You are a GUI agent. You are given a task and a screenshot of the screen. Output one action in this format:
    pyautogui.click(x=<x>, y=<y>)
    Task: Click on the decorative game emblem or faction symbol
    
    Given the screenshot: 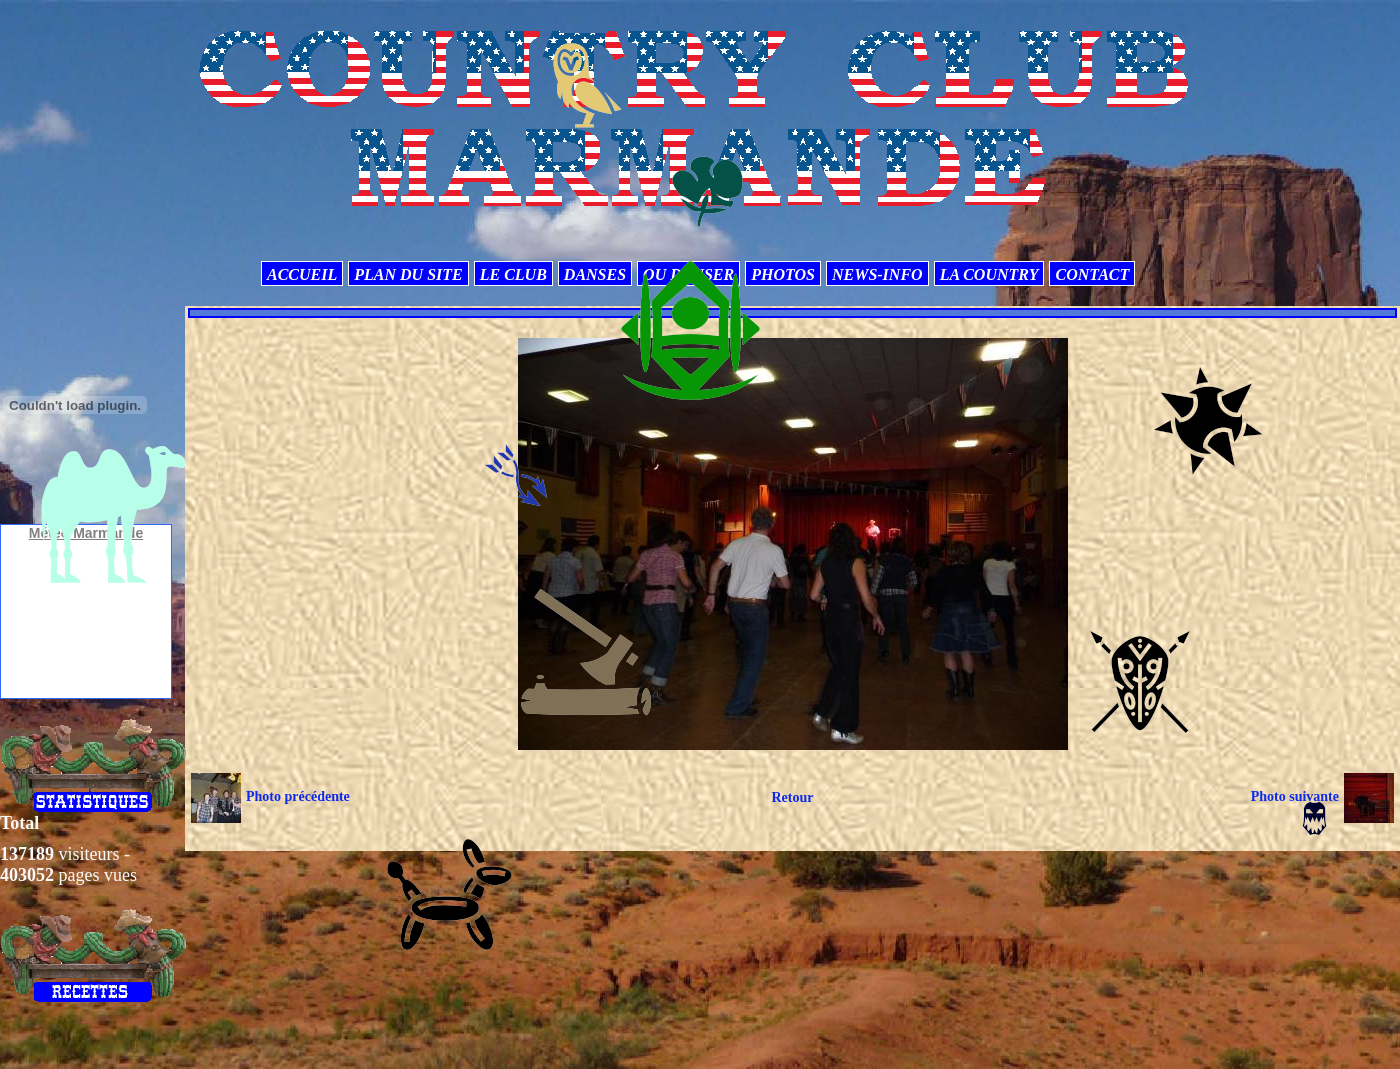 What is the action you would take?
    pyautogui.click(x=690, y=330)
    